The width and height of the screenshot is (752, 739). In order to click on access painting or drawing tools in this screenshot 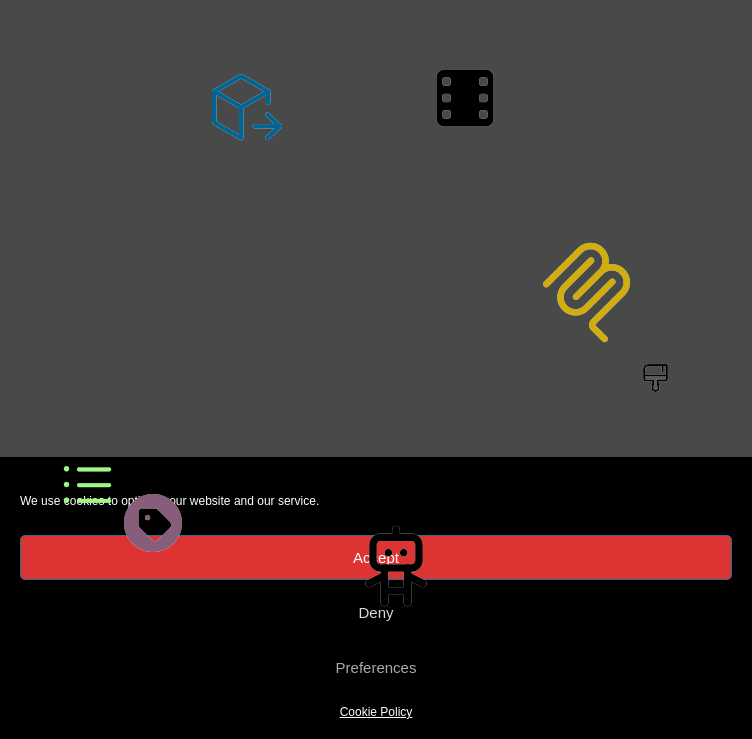, I will do `click(655, 377)`.